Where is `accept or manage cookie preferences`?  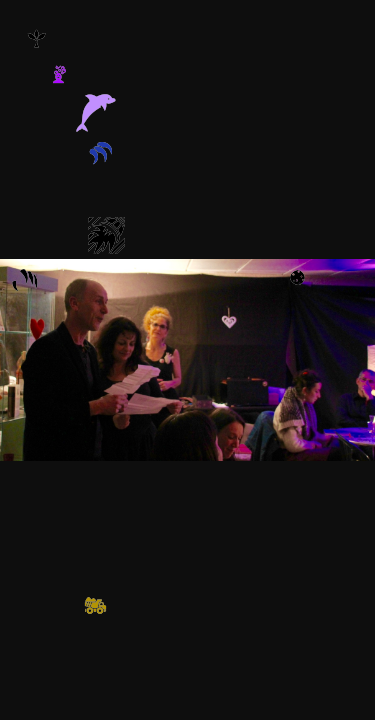 accept or manage cookie preferences is located at coordinates (297, 277).